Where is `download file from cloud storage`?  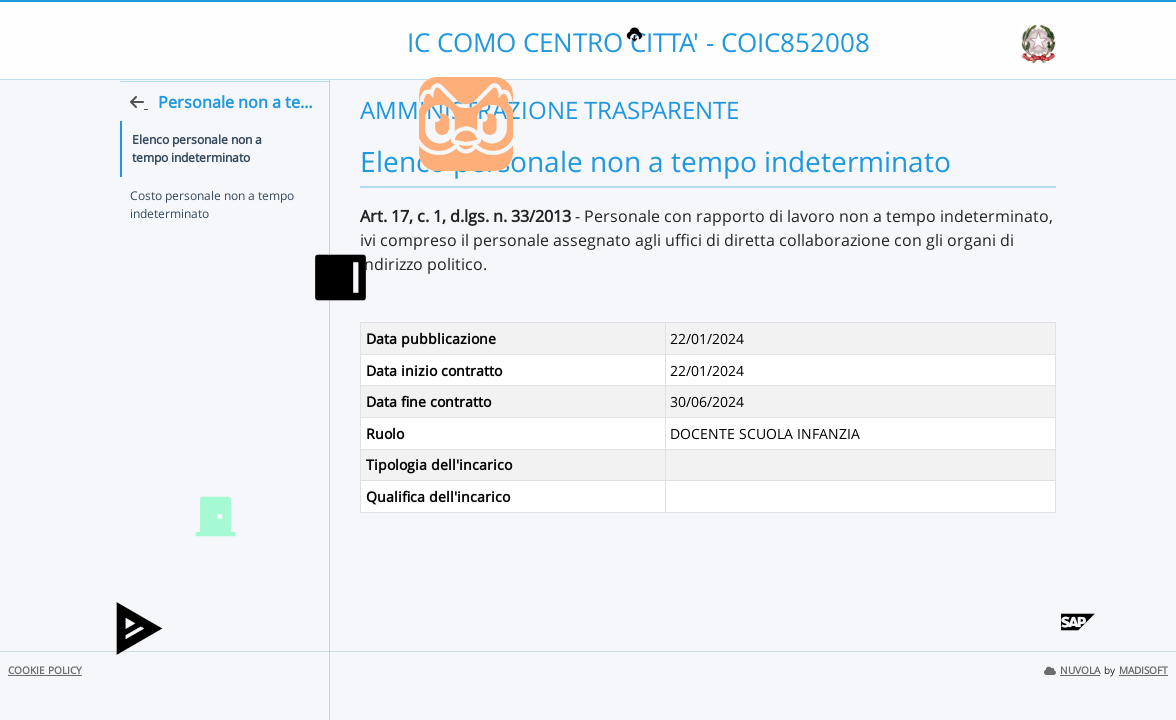 download file from cloud storage is located at coordinates (634, 34).